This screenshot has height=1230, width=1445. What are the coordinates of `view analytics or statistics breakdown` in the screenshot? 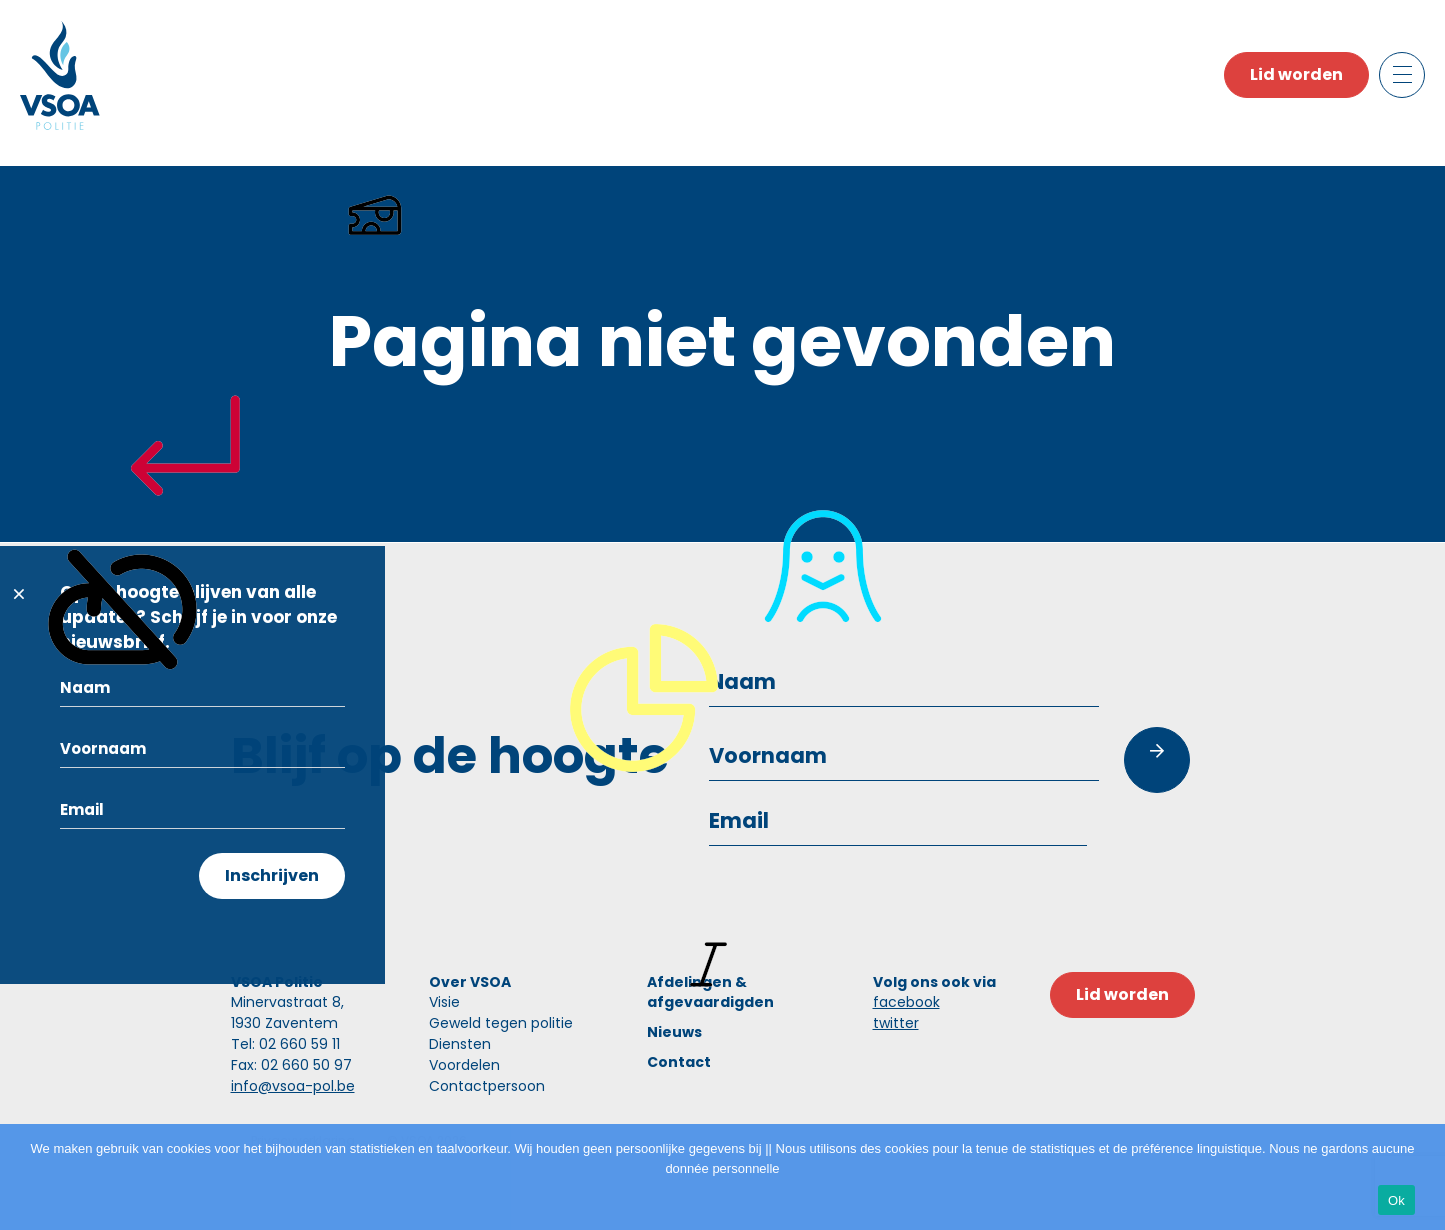 It's located at (644, 698).